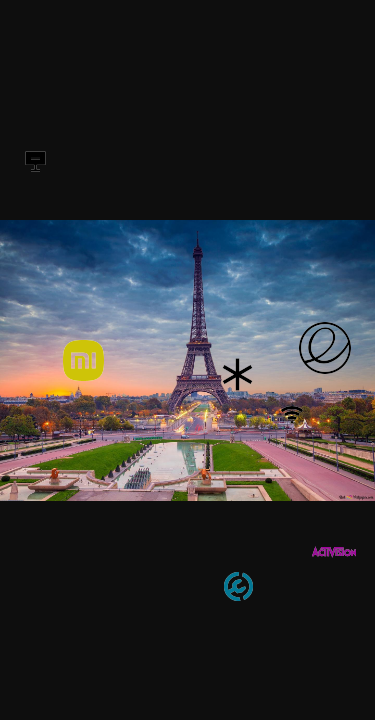  Describe the element at coordinates (334, 552) in the screenshot. I see `activision company logo` at that location.